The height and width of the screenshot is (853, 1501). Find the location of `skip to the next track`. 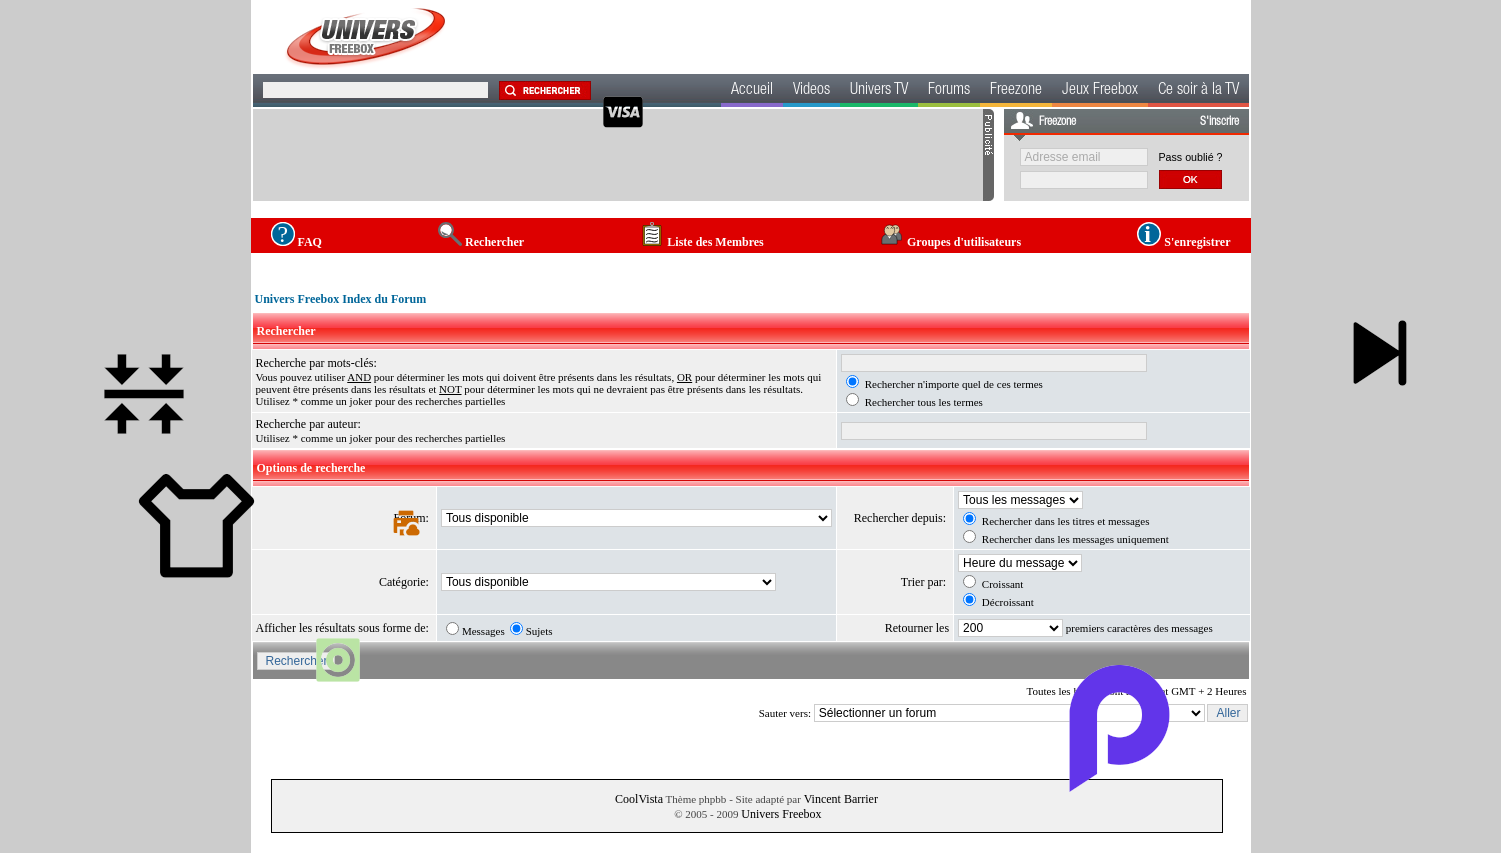

skip to the next track is located at coordinates (1382, 353).